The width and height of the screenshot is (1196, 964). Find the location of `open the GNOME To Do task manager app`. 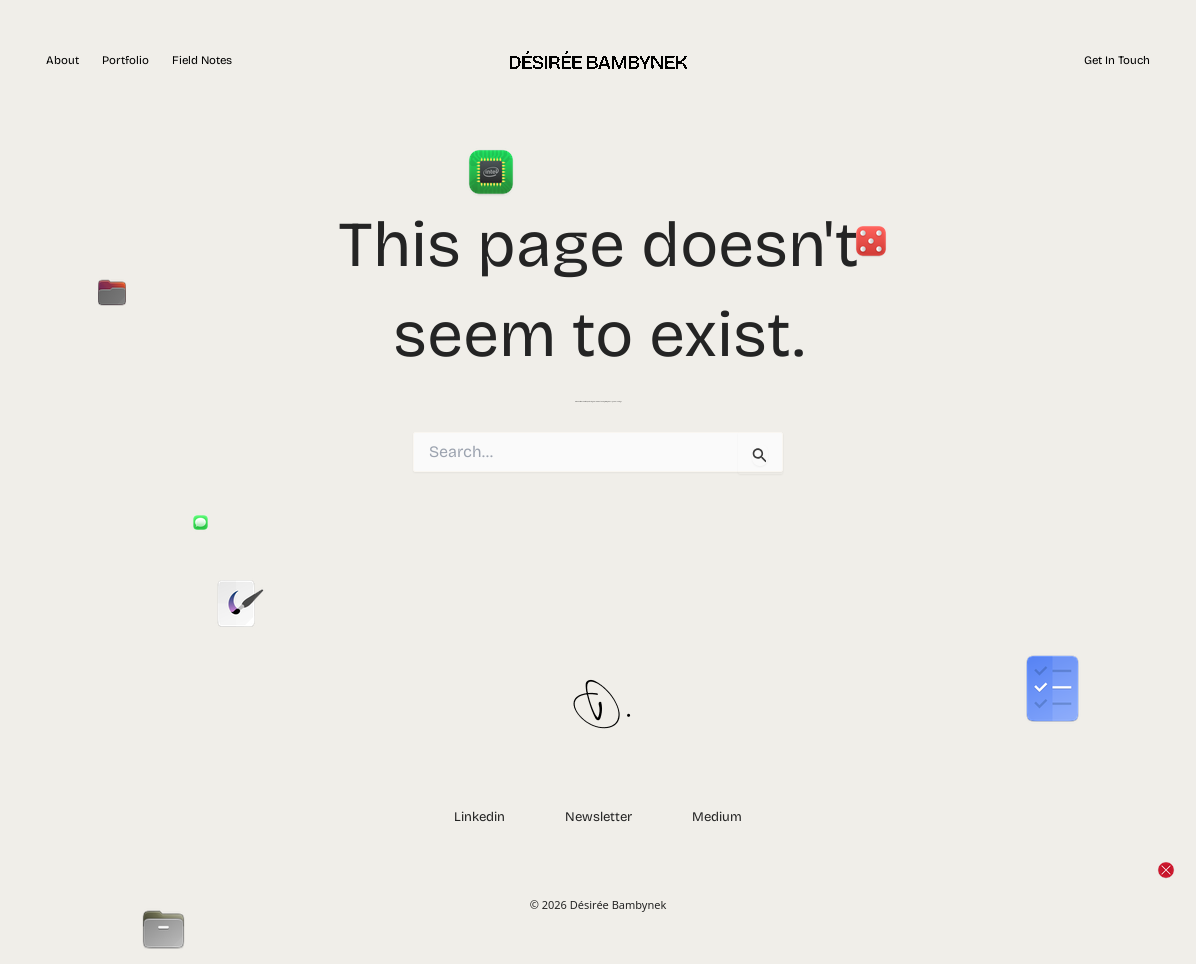

open the GNOME To Do task manager app is located at coordinates (1052, 688).